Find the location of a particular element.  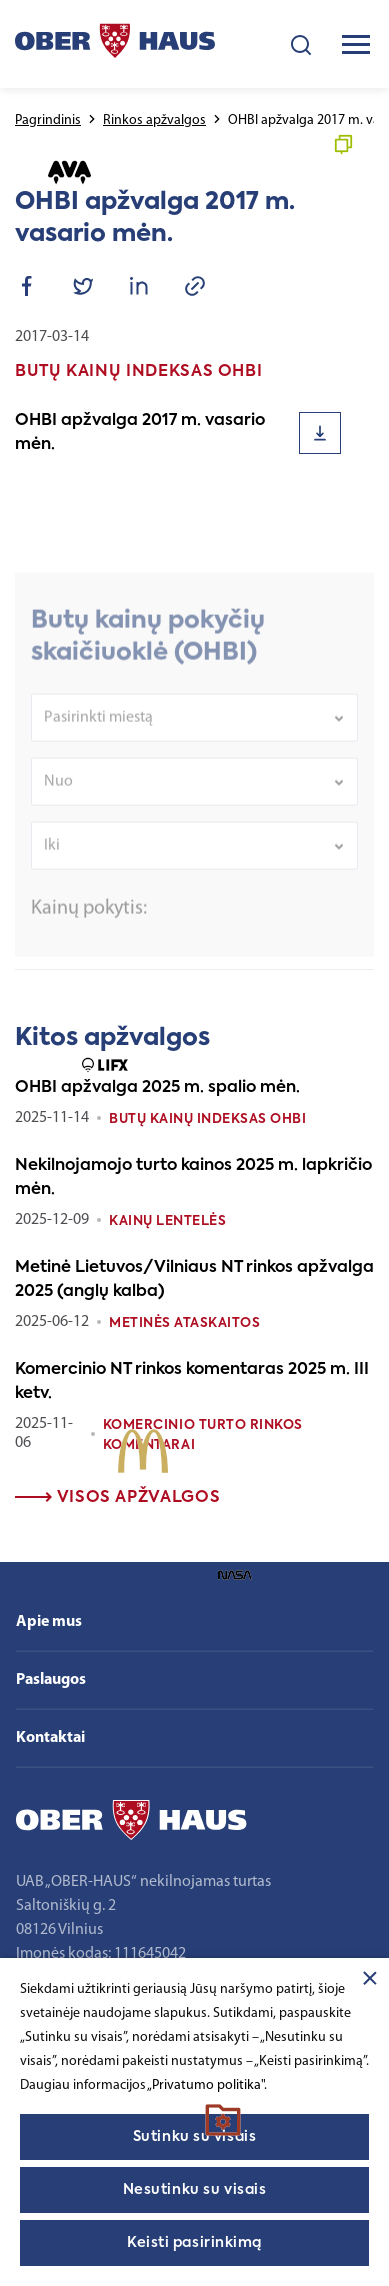

aed electrode pads for defibrillator device is located at coordinates (343, 143).